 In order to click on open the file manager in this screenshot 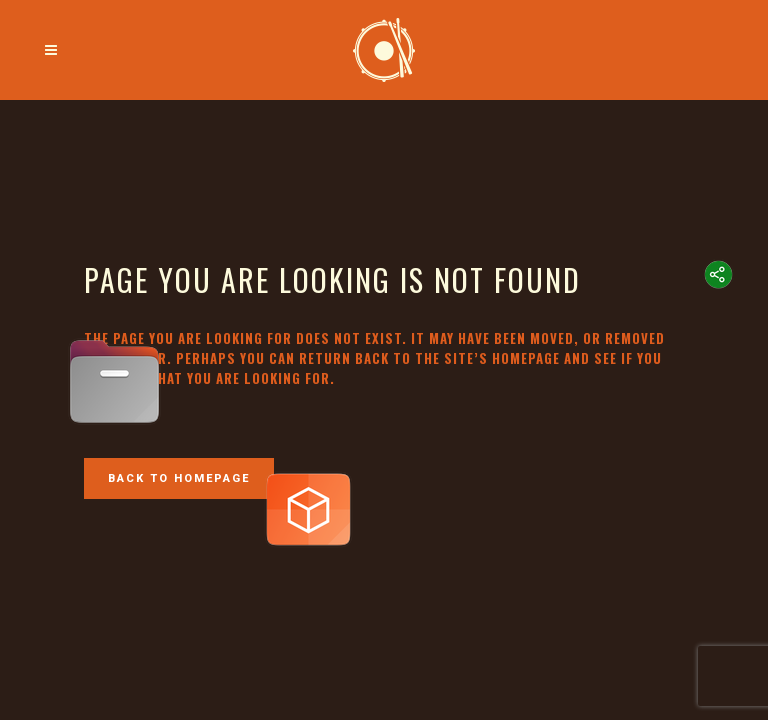, I will do `click(114, 381)`.